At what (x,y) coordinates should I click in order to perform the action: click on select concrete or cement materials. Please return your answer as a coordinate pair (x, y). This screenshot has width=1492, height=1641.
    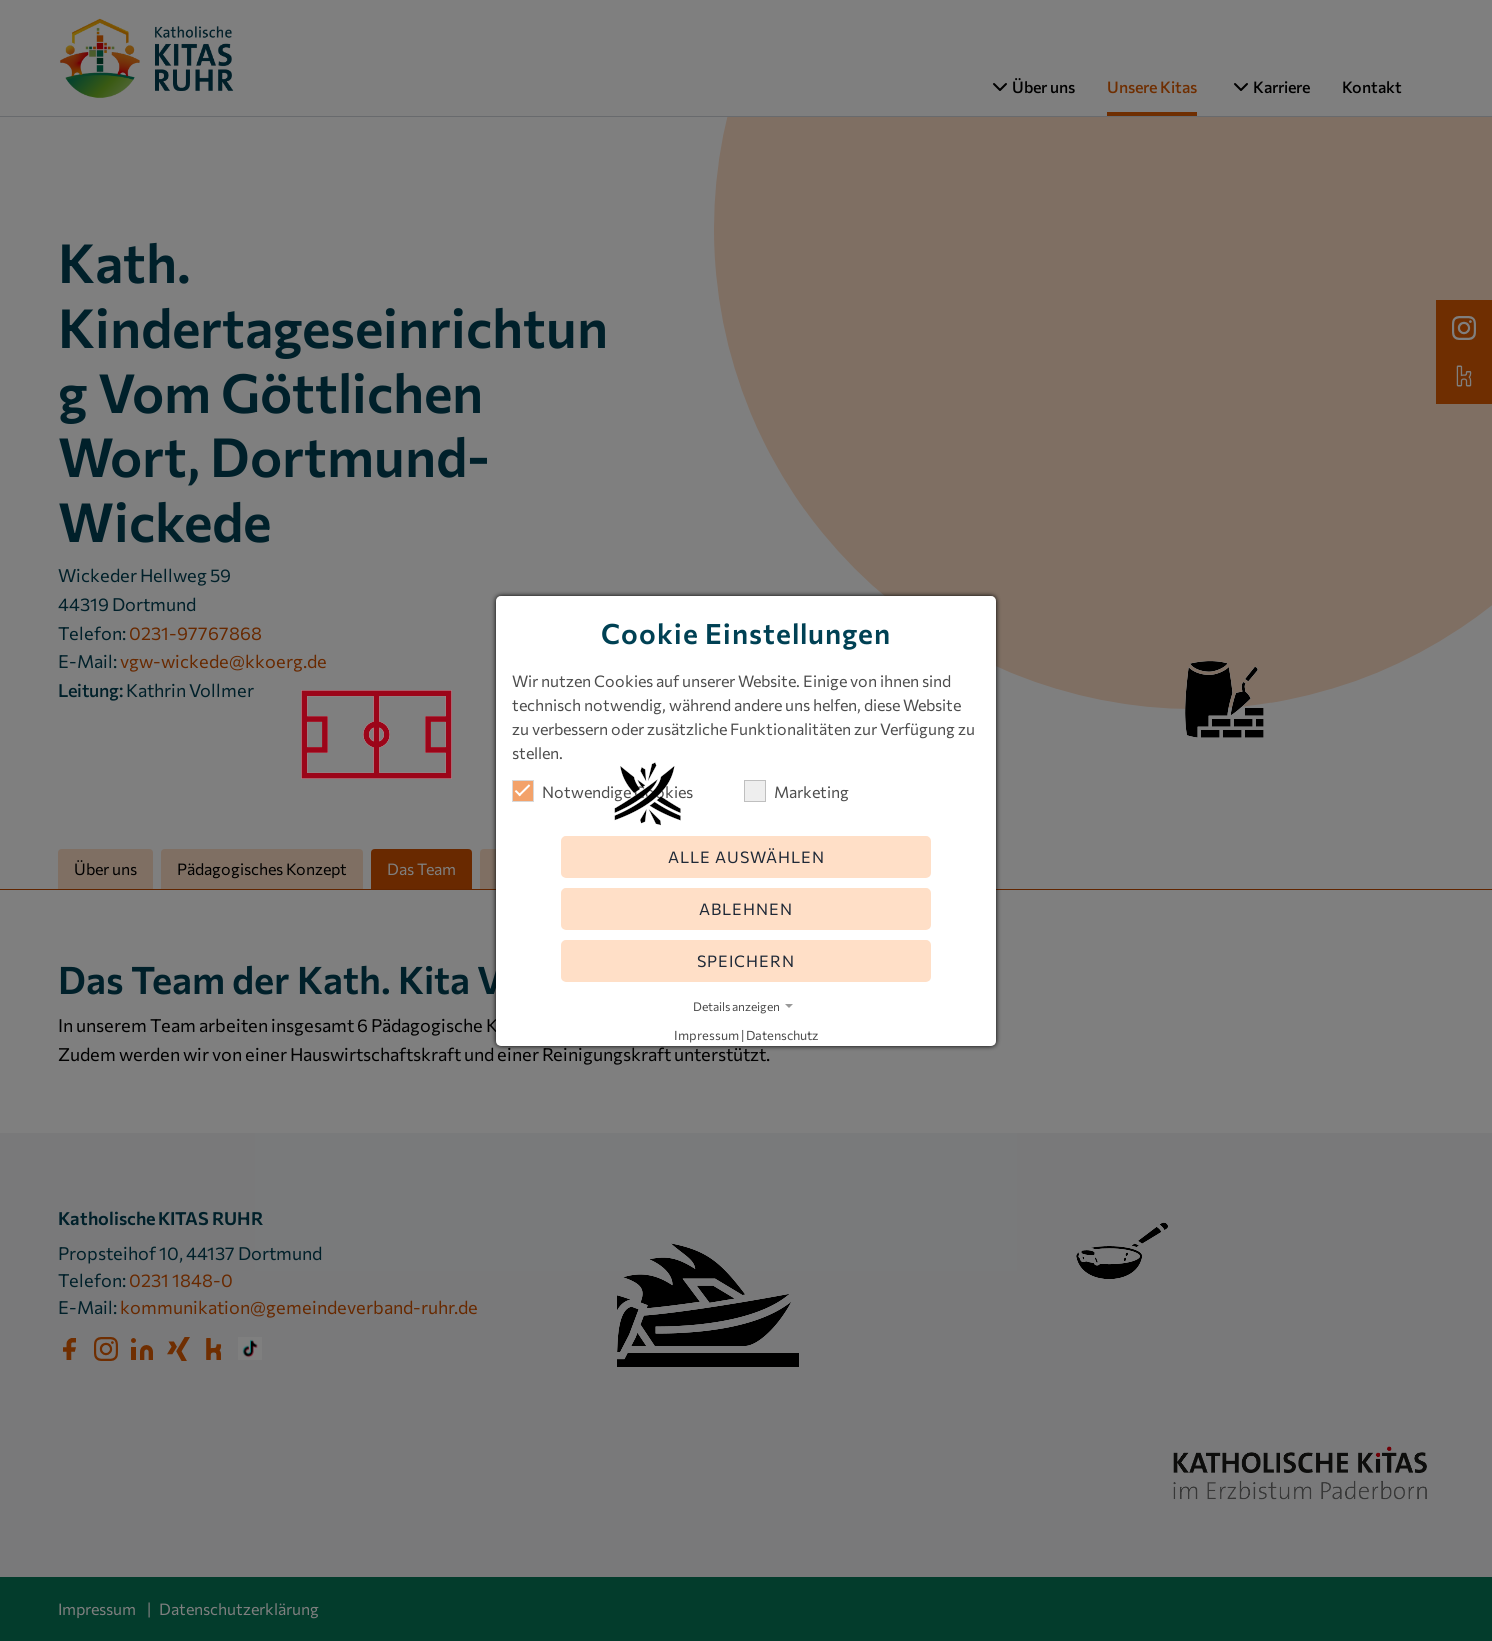
    Looking at the image, I should click on (1224, 698).